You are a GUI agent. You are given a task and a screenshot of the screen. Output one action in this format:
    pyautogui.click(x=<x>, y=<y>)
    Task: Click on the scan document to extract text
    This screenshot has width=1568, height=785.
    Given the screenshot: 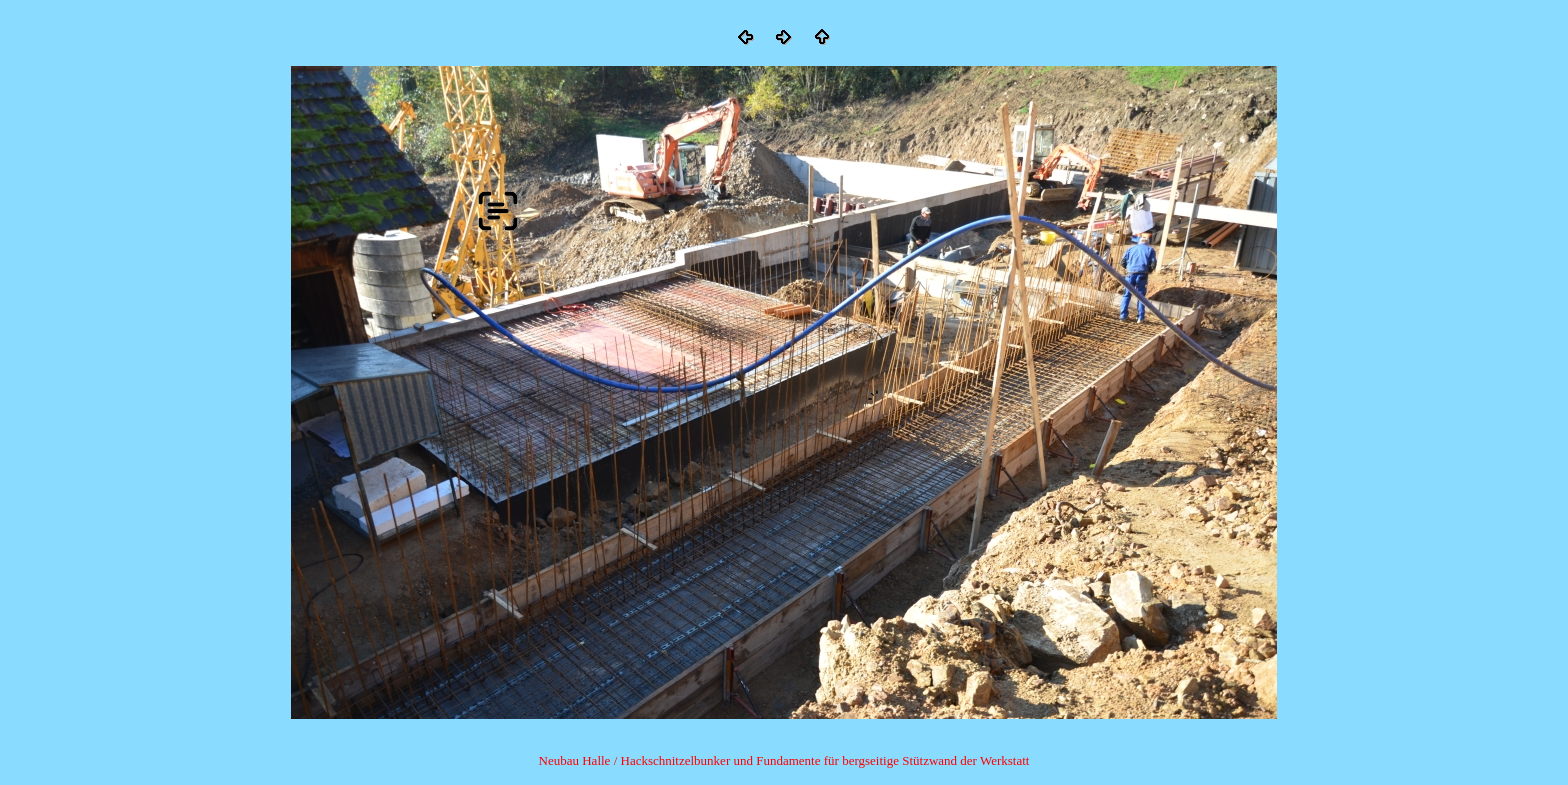 What is the action you would take?
    pyautogui.click(x=498, y=211)
    